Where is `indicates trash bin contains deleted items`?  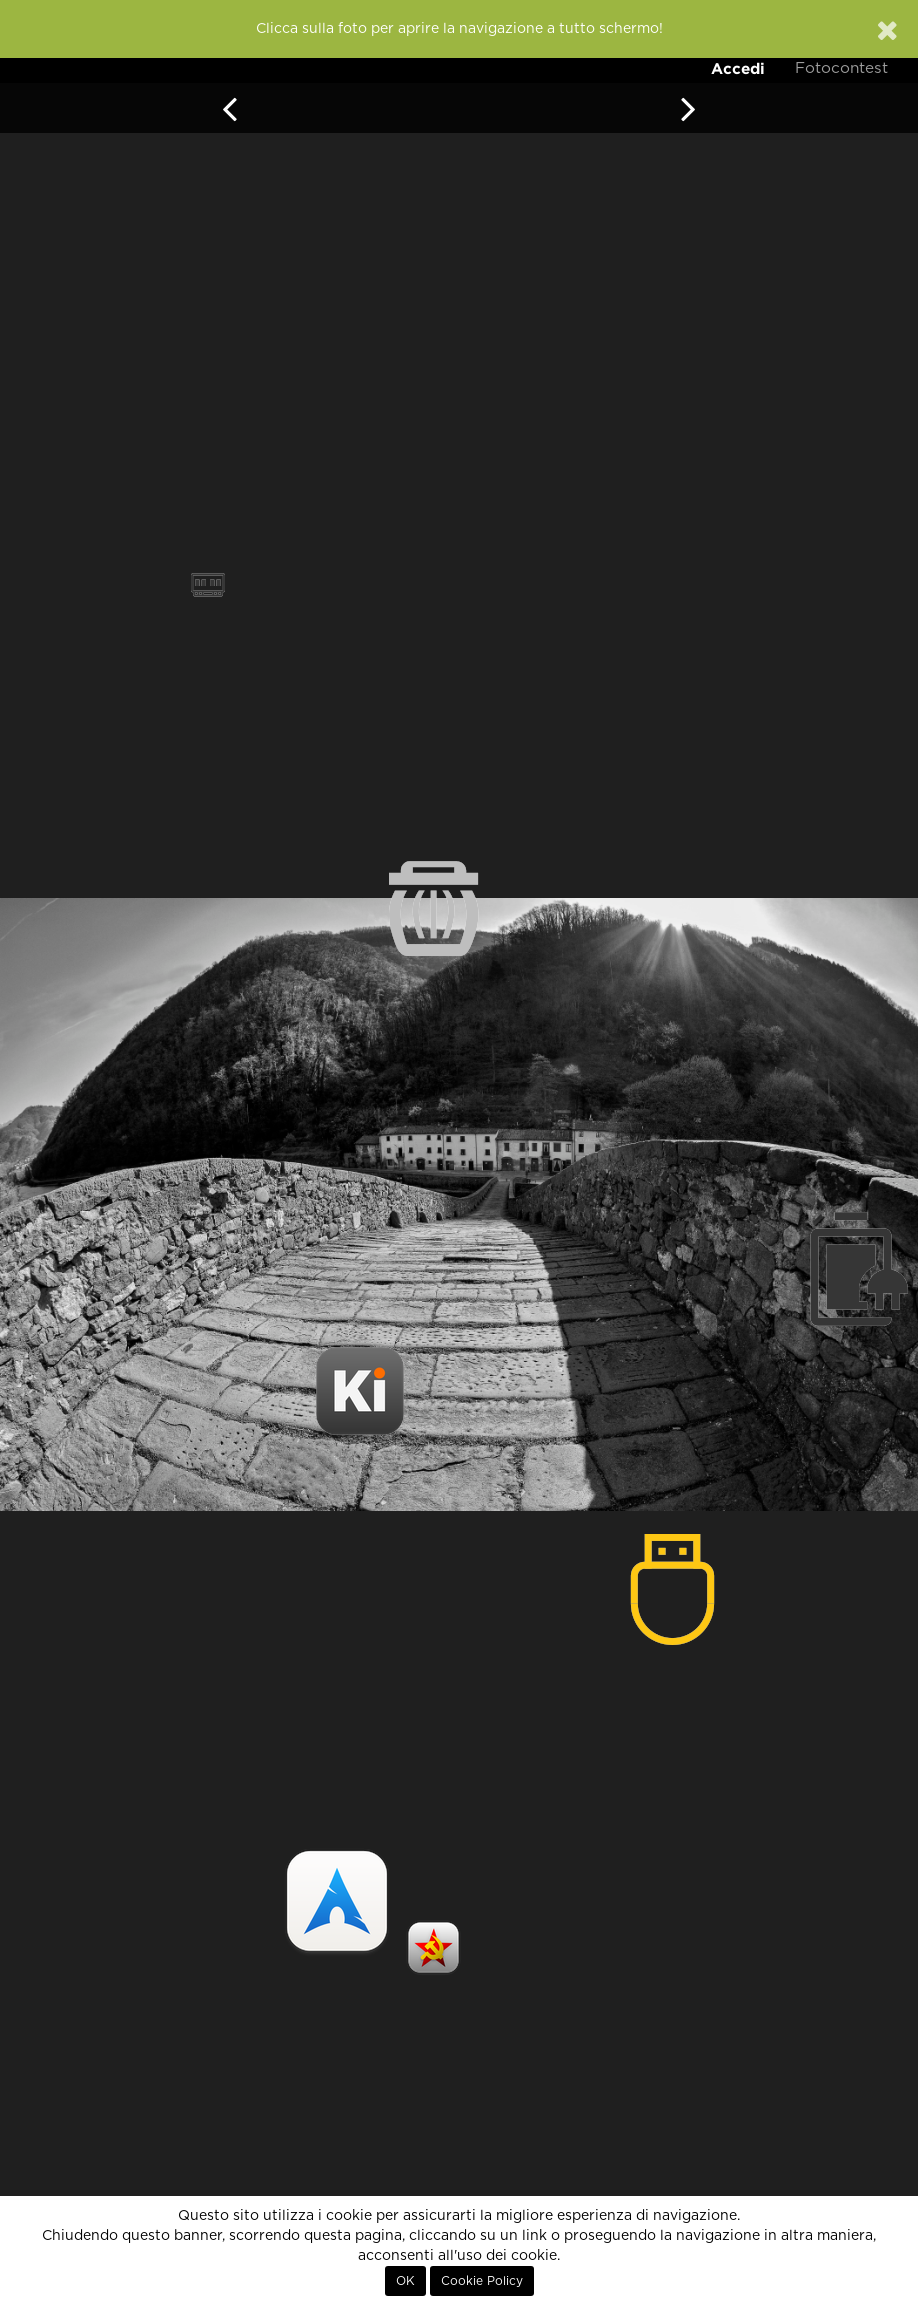
indicates trash bin contains deleted items is located at coordinates (436, 908).